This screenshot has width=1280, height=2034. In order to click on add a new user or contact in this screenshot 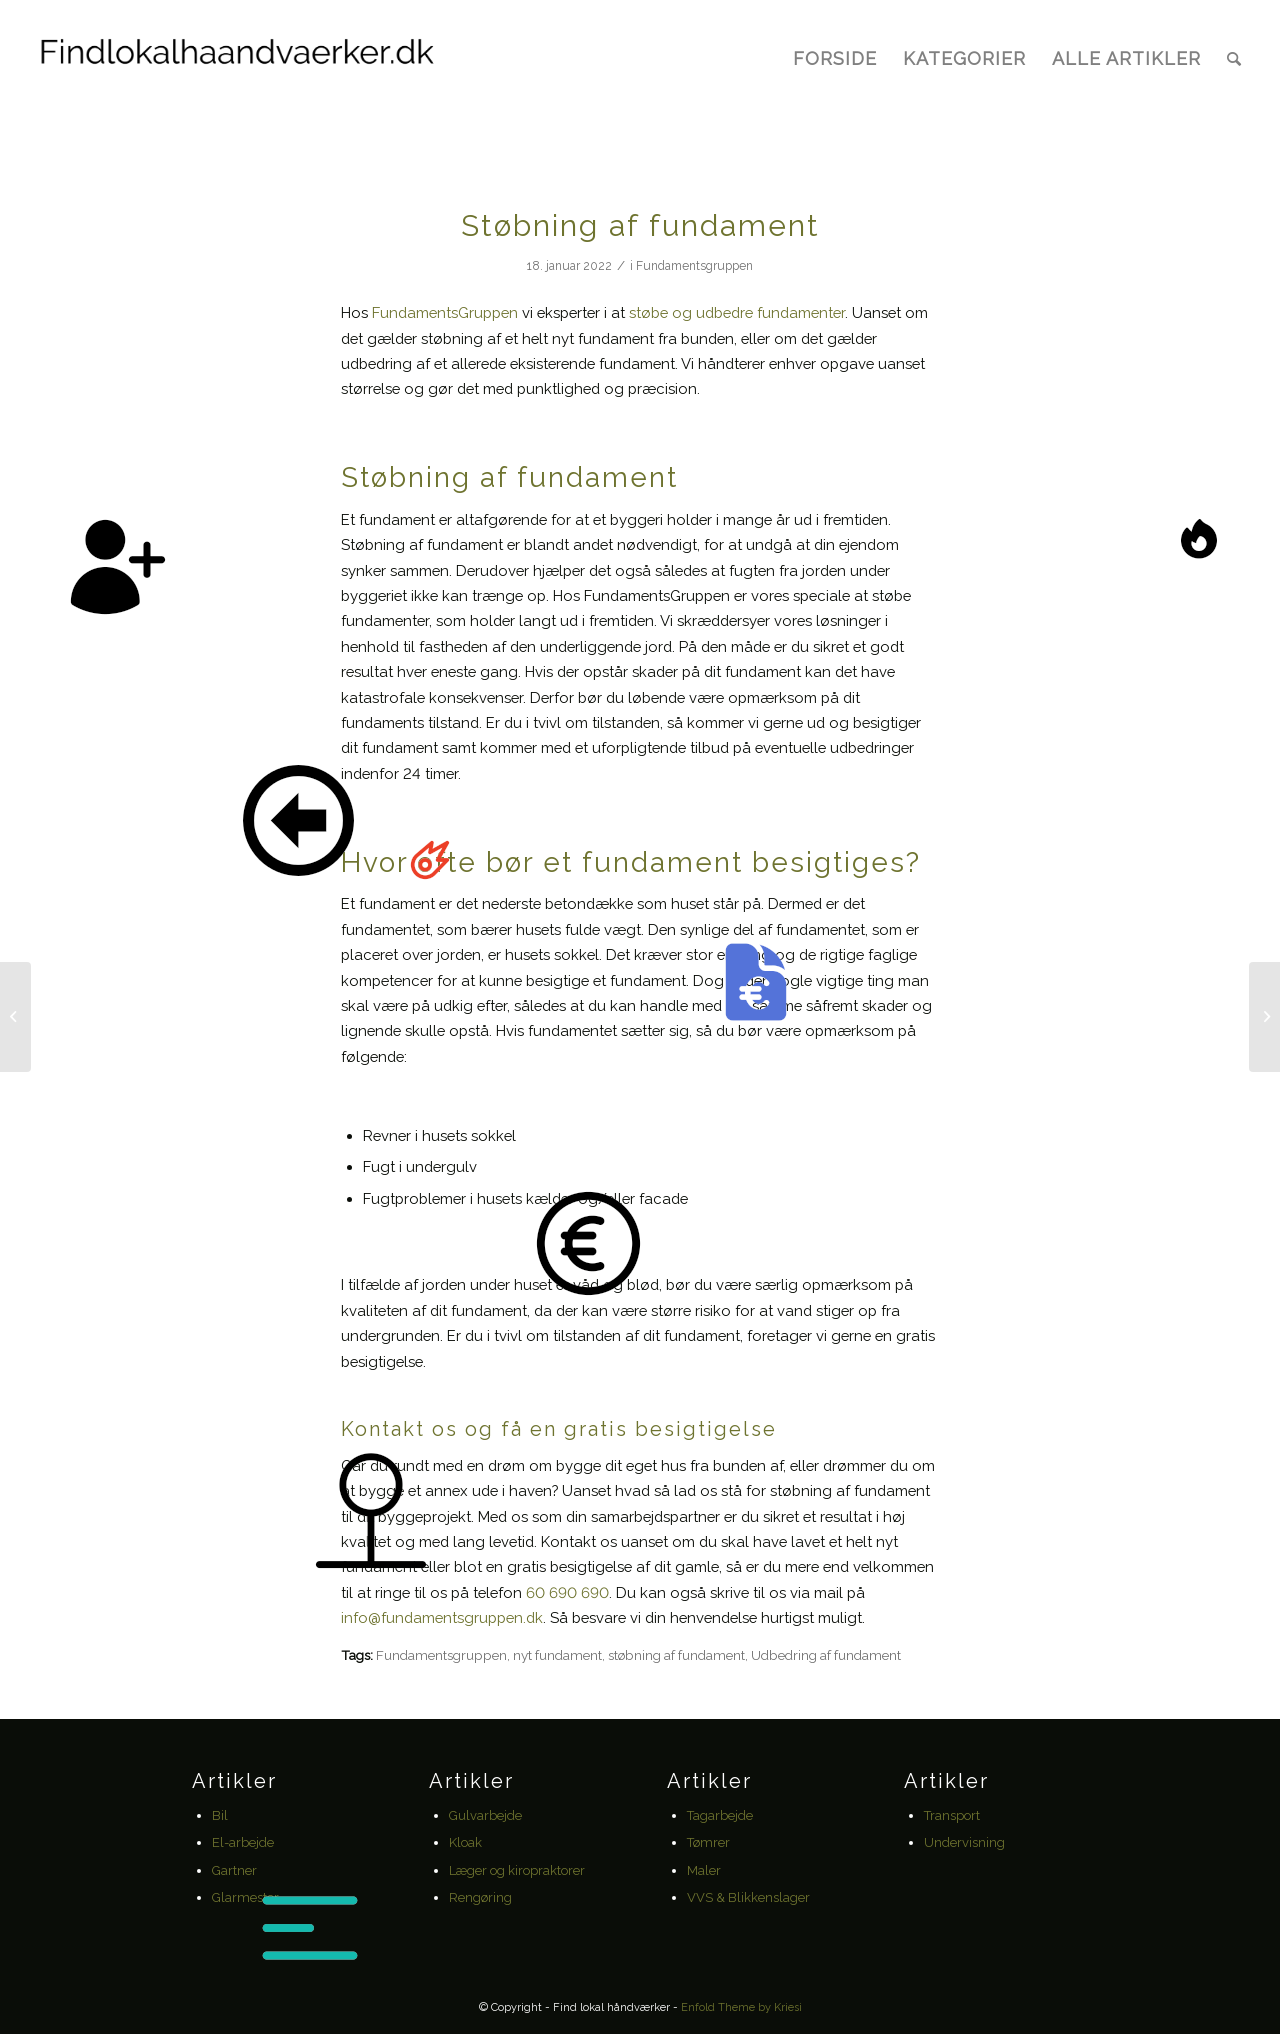, I will do `click(118, 567)`.